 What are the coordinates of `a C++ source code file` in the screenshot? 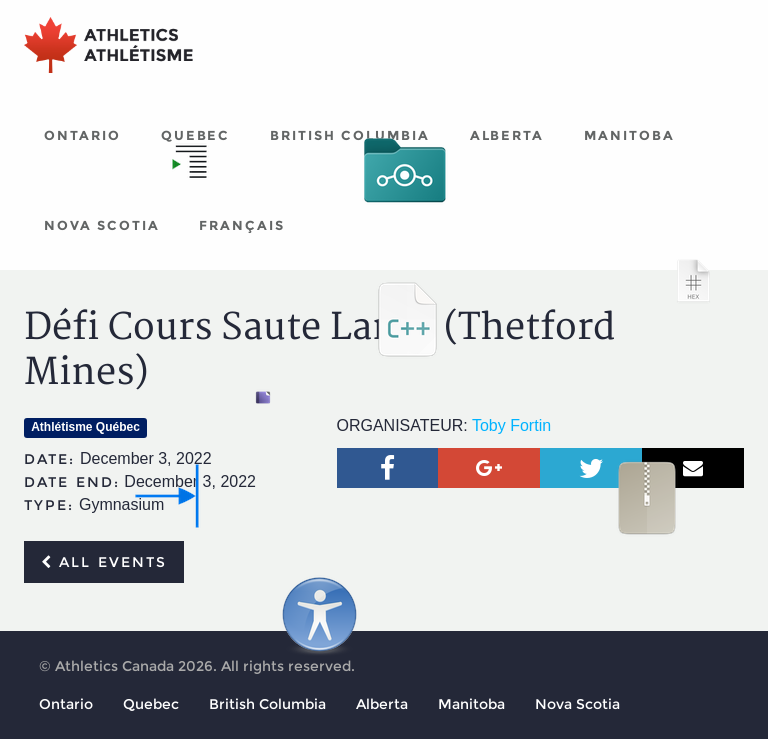 It's located at (407, 319).